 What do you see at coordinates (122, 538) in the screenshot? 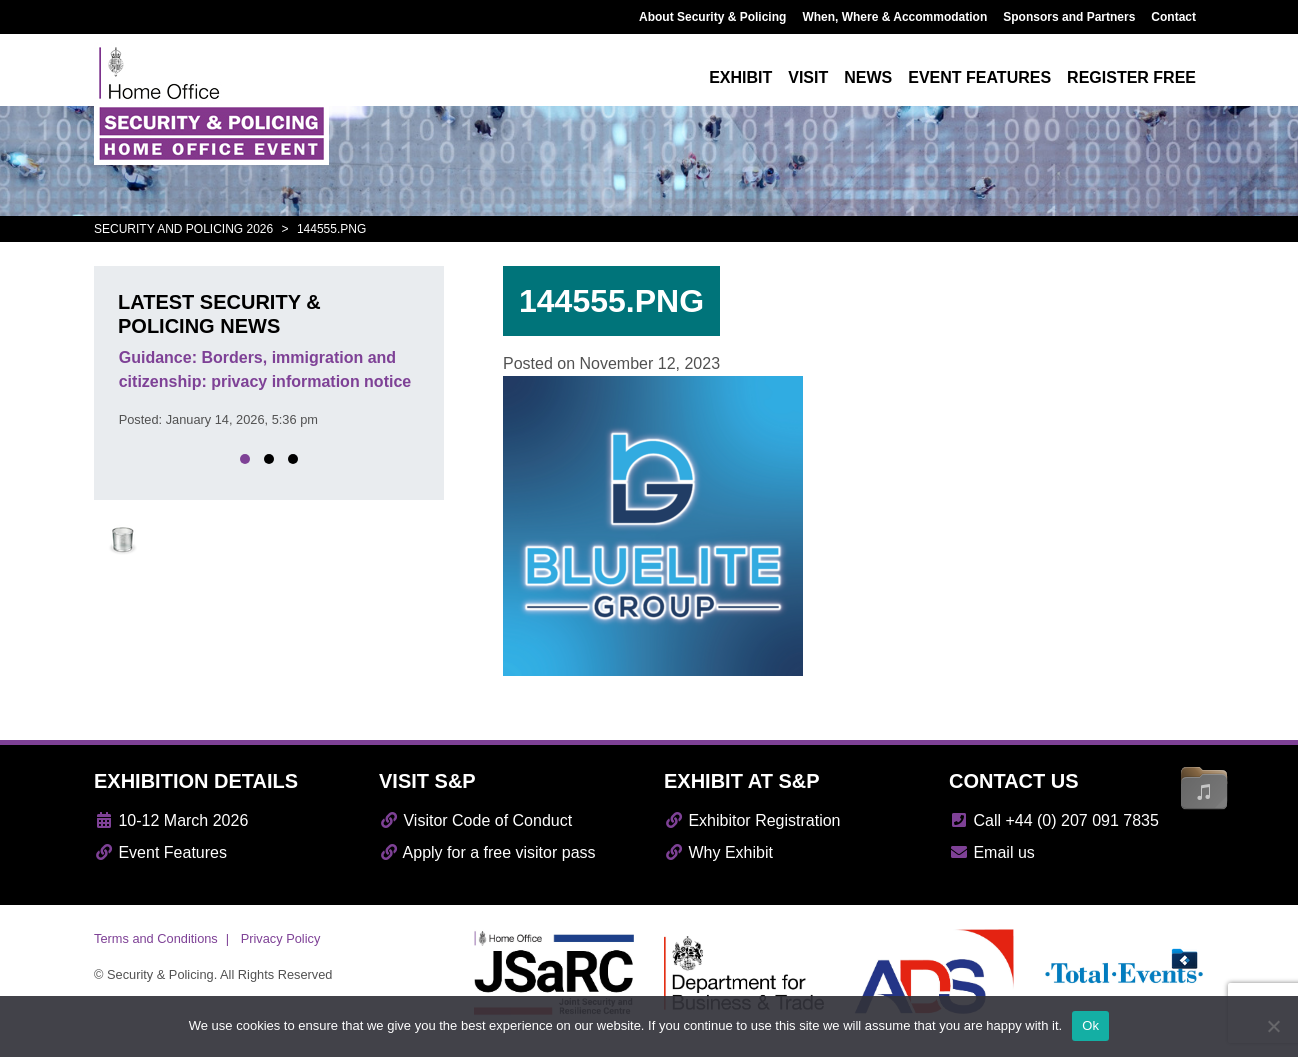
I see `open the trash or recycle bin` at bounding box center [122, 538].